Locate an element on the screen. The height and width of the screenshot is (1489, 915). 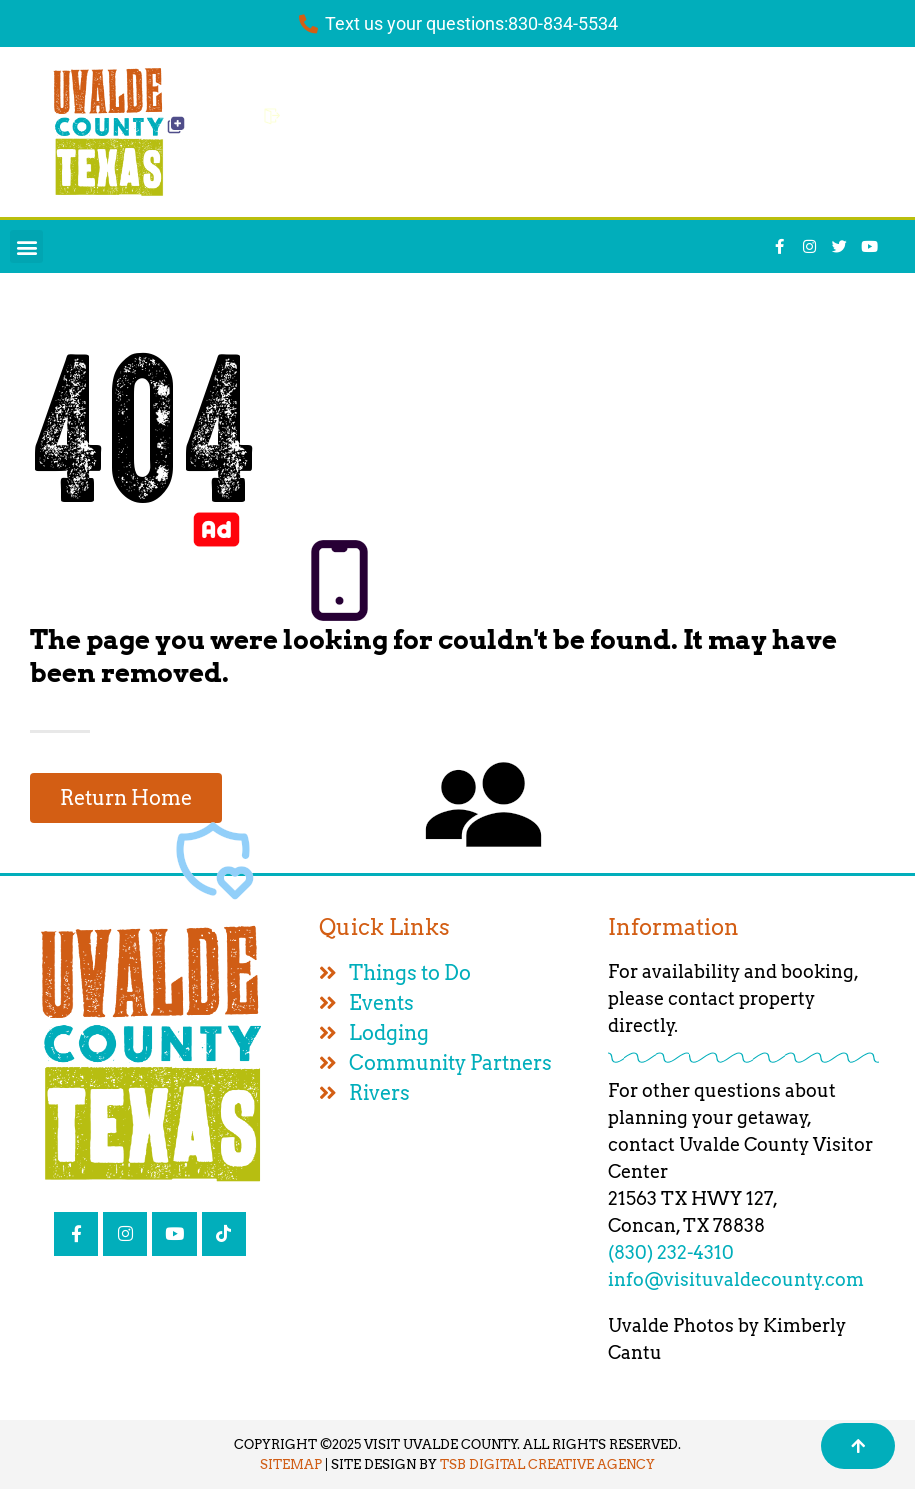
view contacts or people list is located at coordinates (483, 804).